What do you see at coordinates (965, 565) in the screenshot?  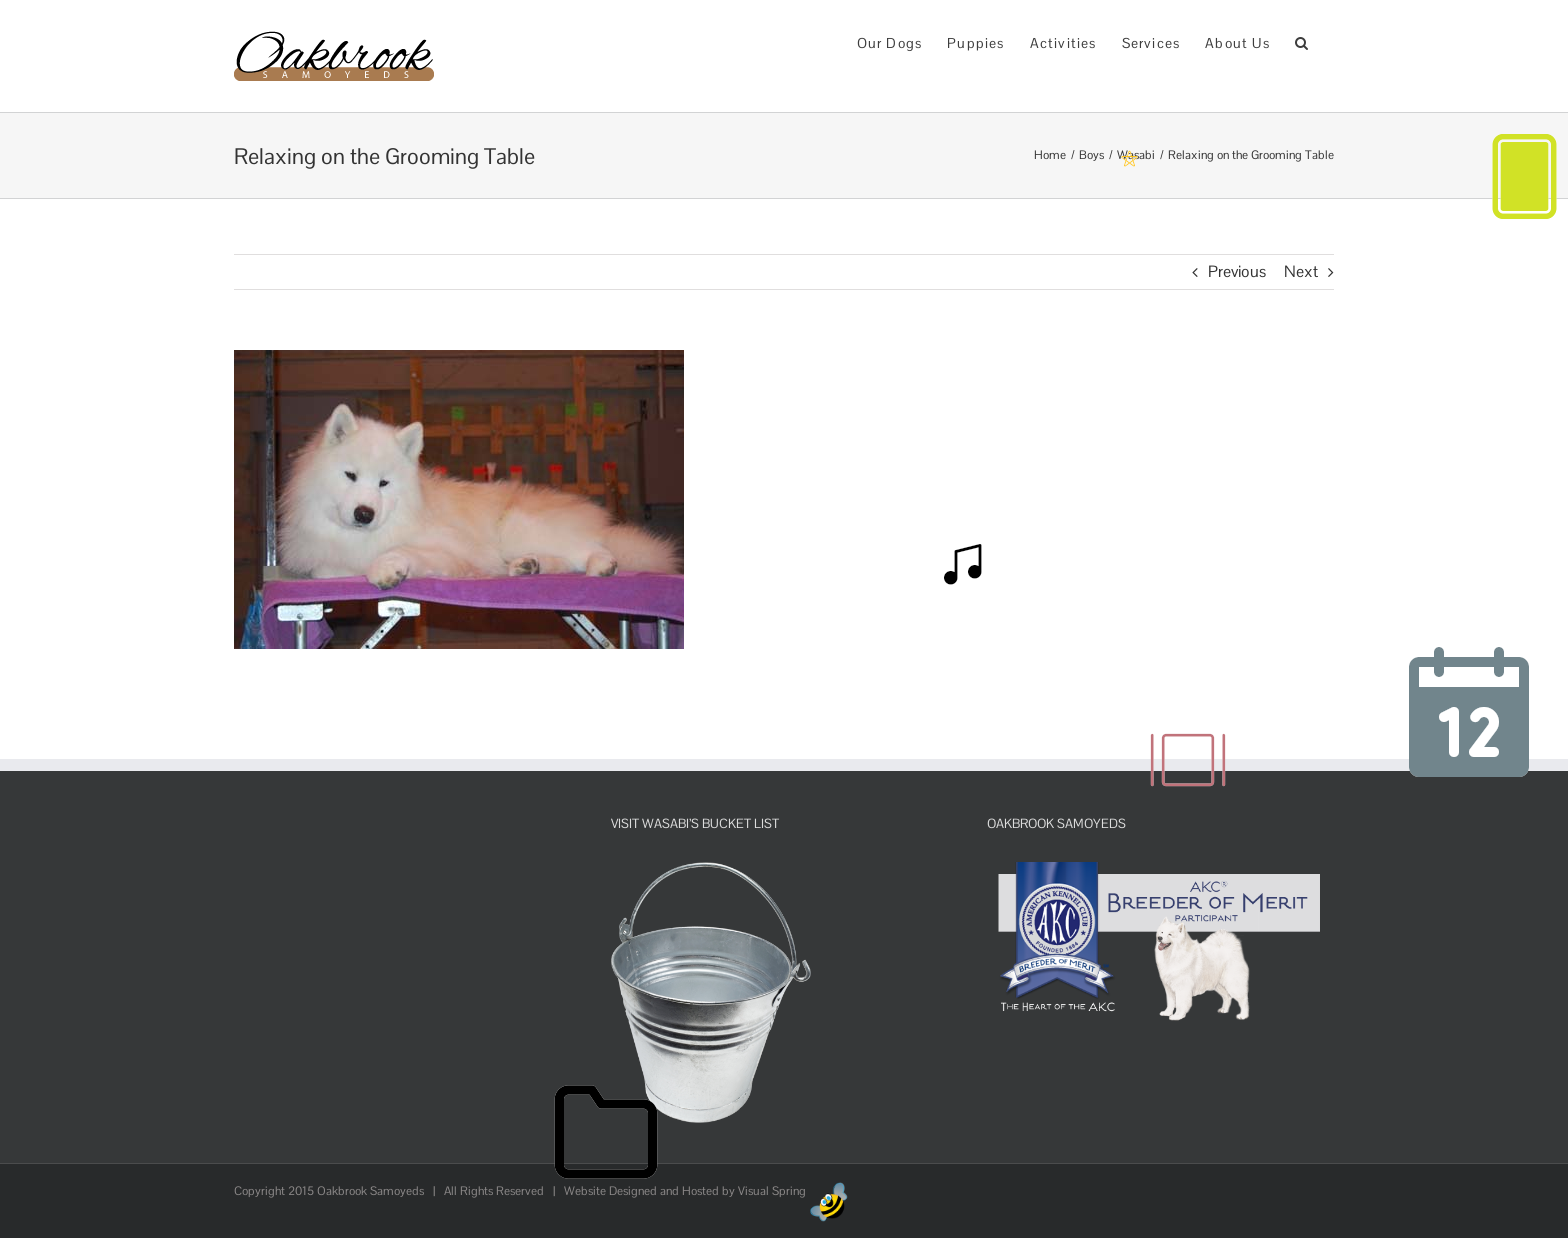 I see `access music library or audio files` at bounding box center [965, 565].